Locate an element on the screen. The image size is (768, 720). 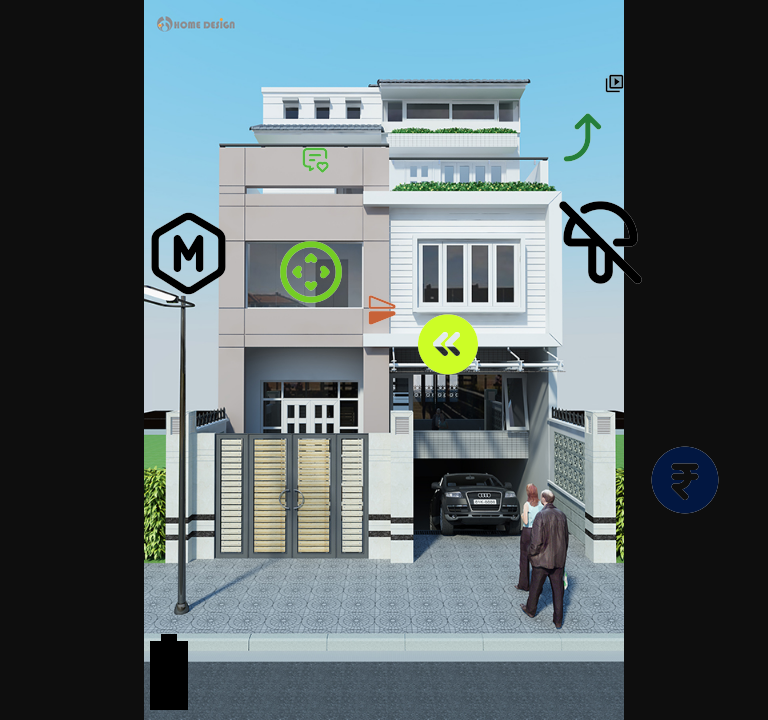
flip image or object vertically is located at coordinates (381, 310).